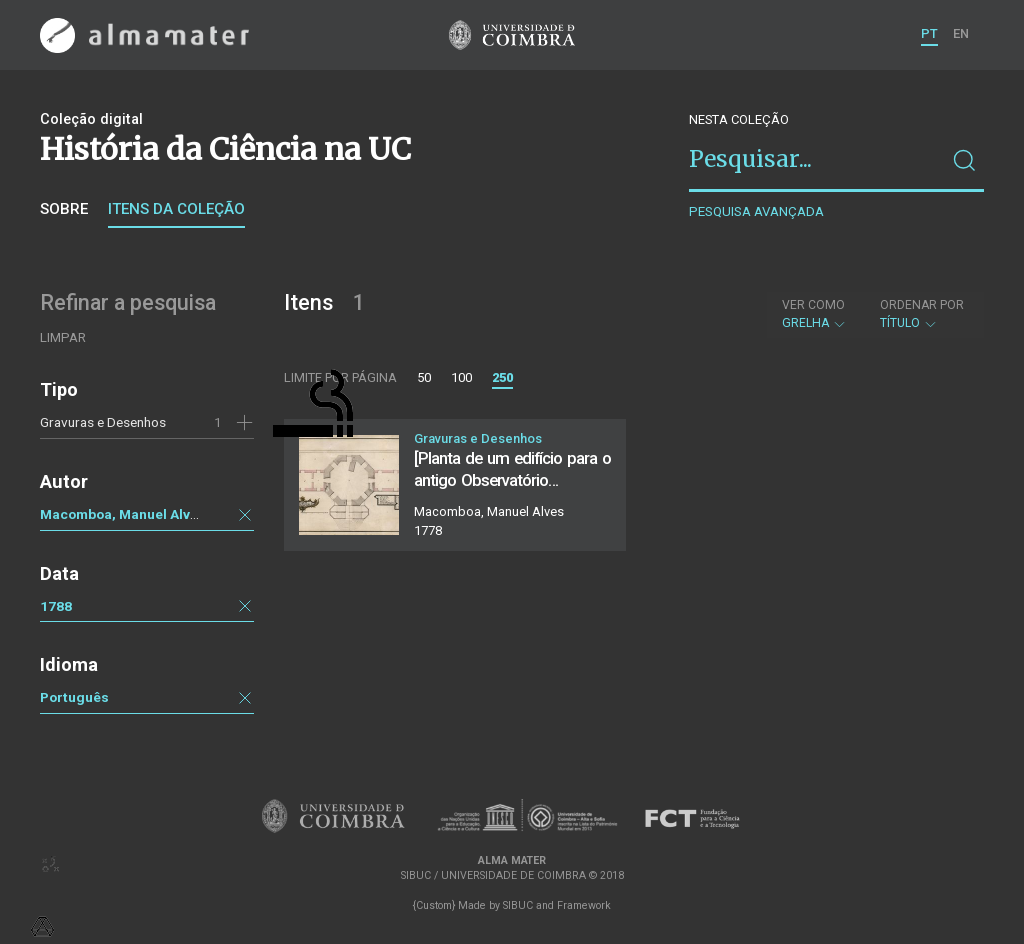 Image resolution: width=1024 pixels, height=944 pixels. What do you see at coordinates (42, 927) in the screenshot?
I see `access google drive files` at bounding box center [42, 927].